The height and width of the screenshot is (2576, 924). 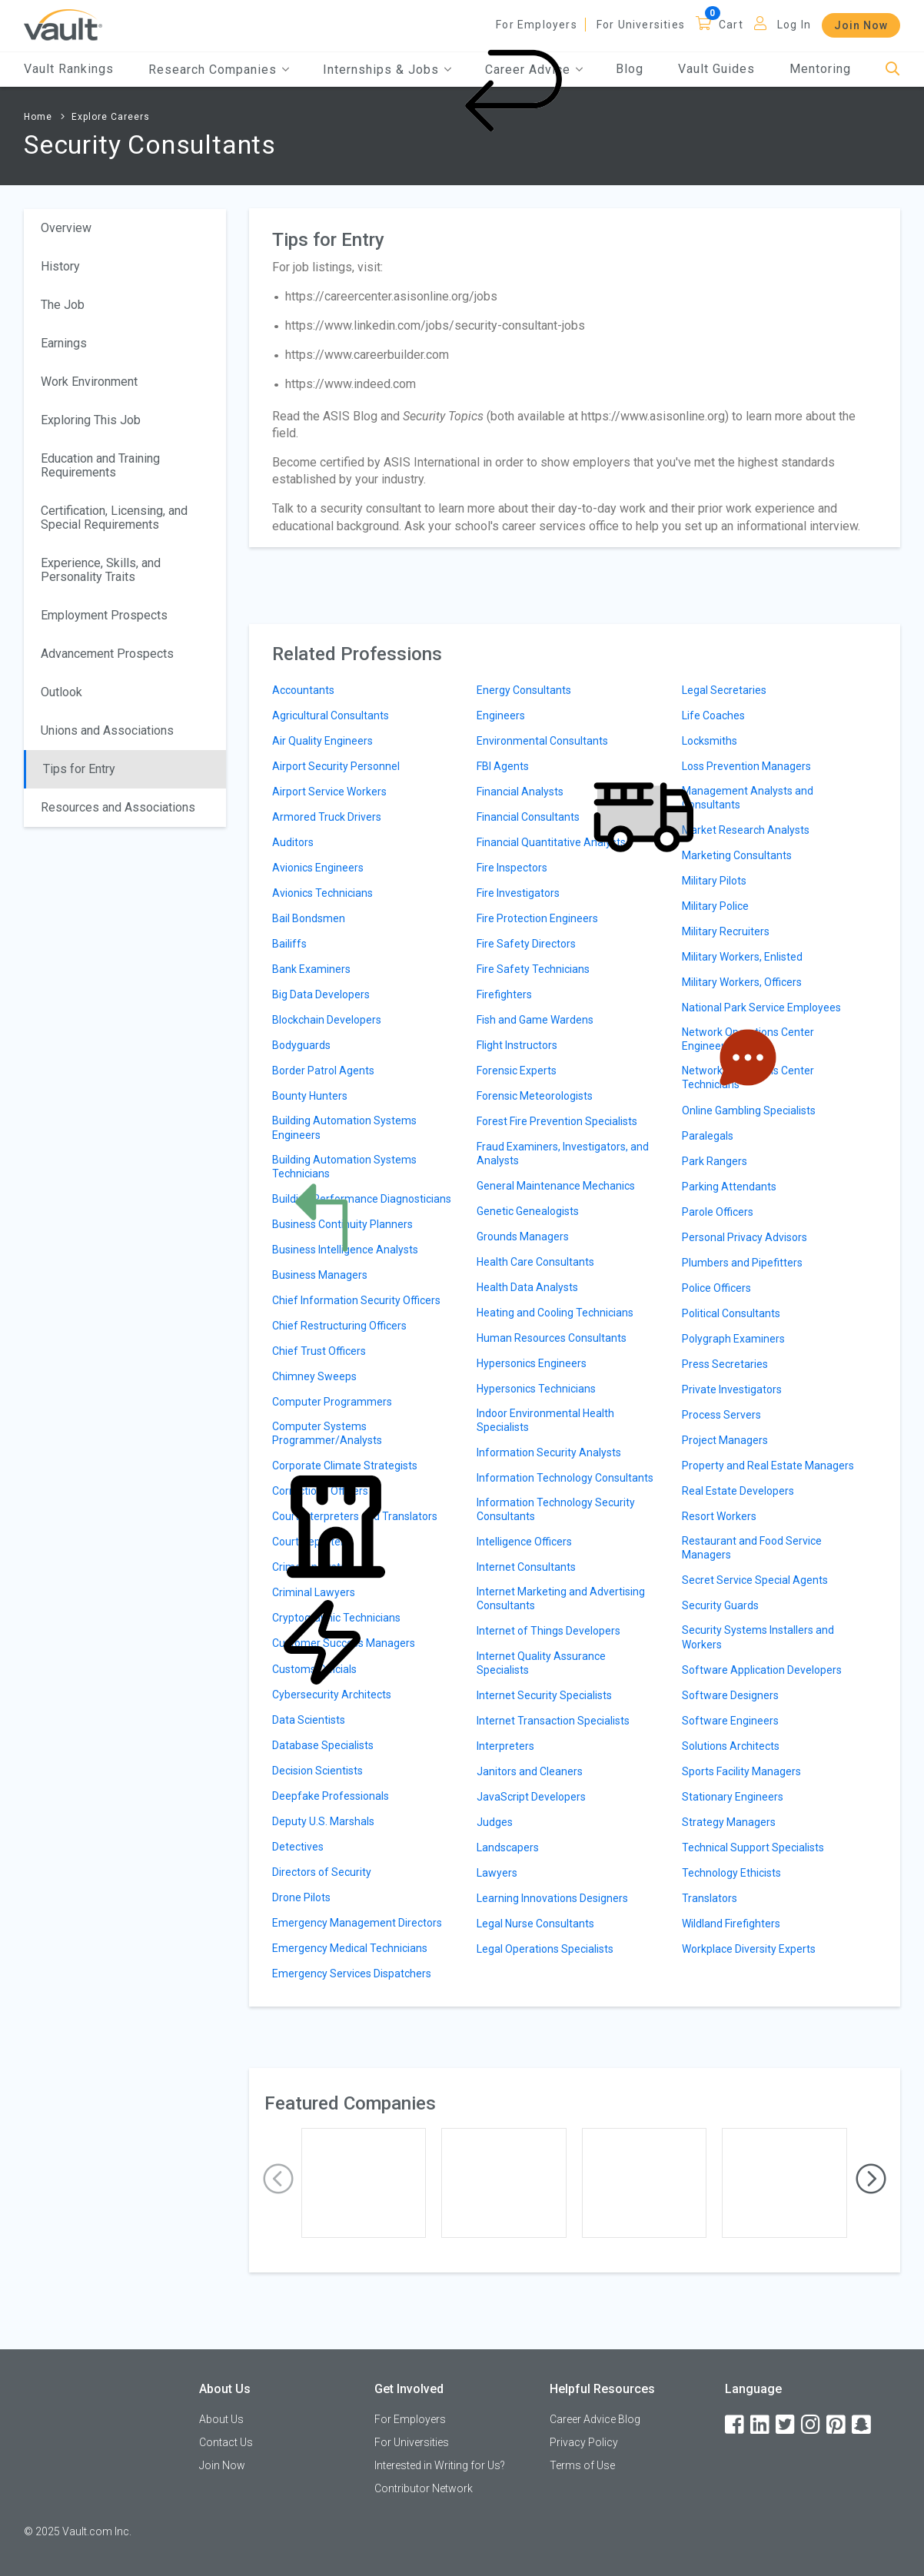 I want to click on indicates a quick action or instant feature, so click(x=322, y=1642).